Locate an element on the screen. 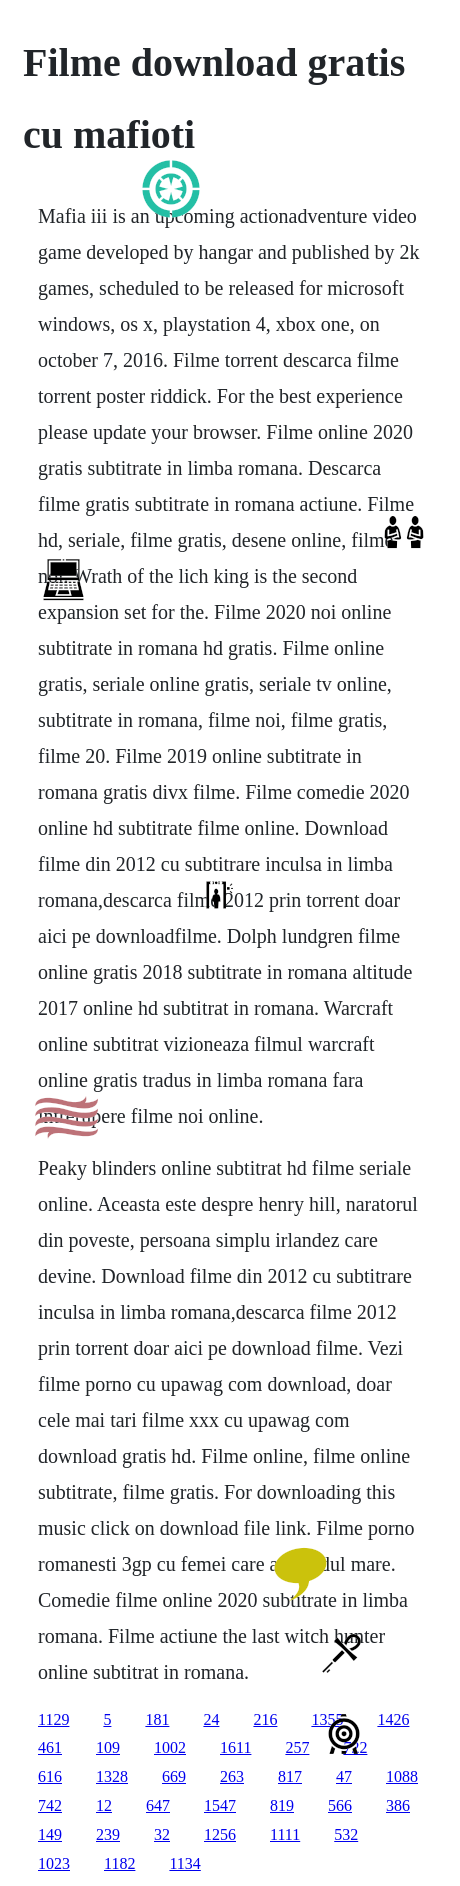 The width and height of the screenshot is (460, 1886). access desktop or laptop version of the site is located at coordinates (63, 579).